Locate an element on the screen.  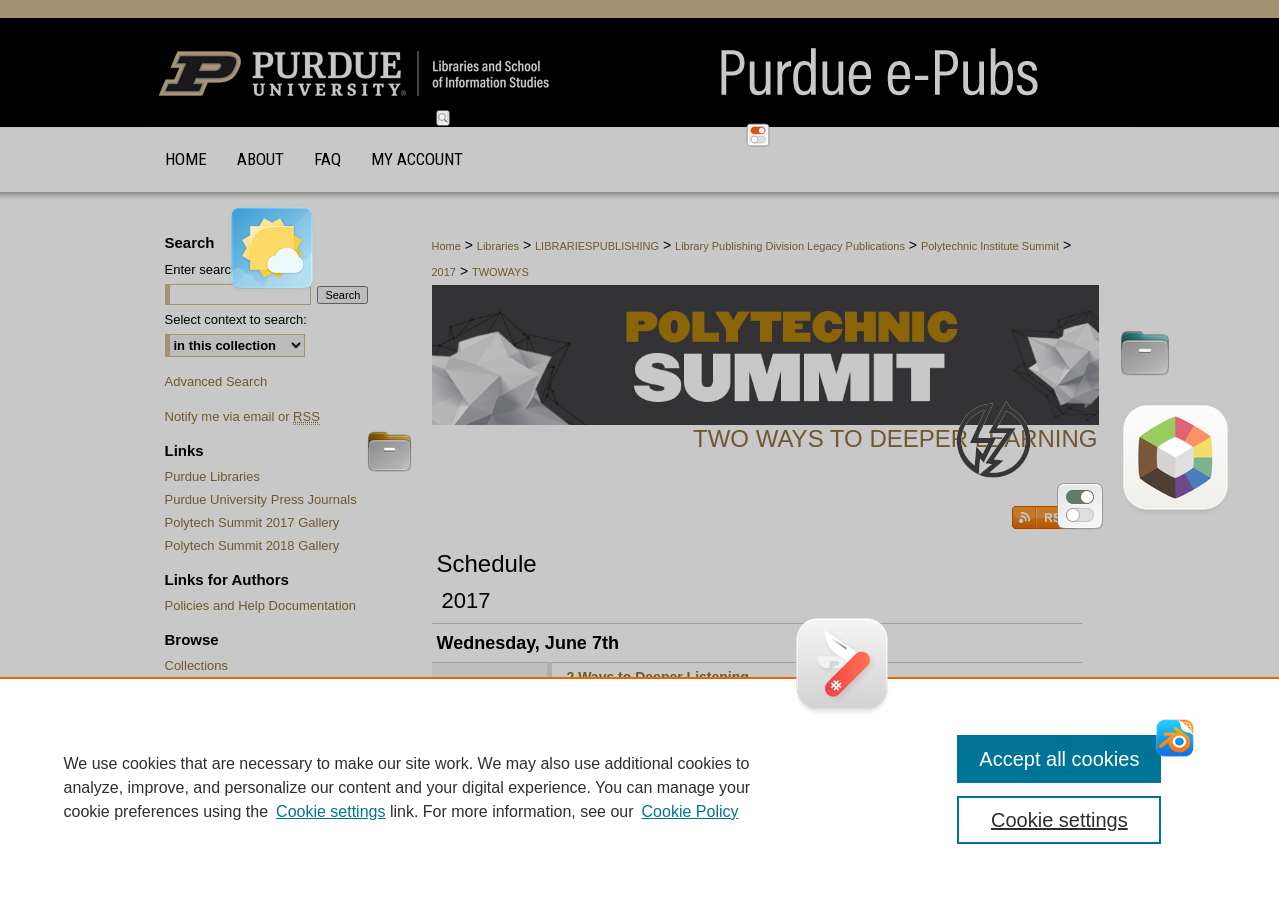
open system log viewer is located at coordinates (443, 118).